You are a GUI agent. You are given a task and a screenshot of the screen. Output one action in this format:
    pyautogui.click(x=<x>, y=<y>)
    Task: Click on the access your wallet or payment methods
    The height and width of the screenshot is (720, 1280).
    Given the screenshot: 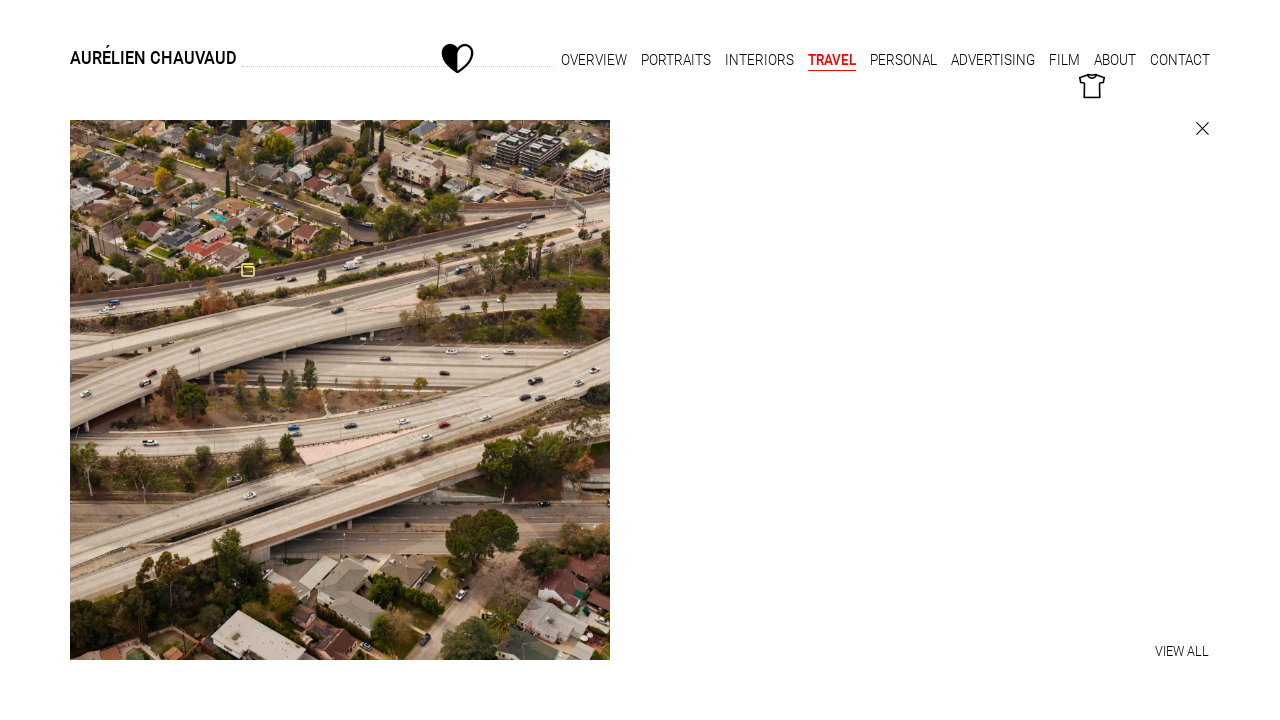 What is the action you would take?
    pyautogui.click(x=248, y=270)
    